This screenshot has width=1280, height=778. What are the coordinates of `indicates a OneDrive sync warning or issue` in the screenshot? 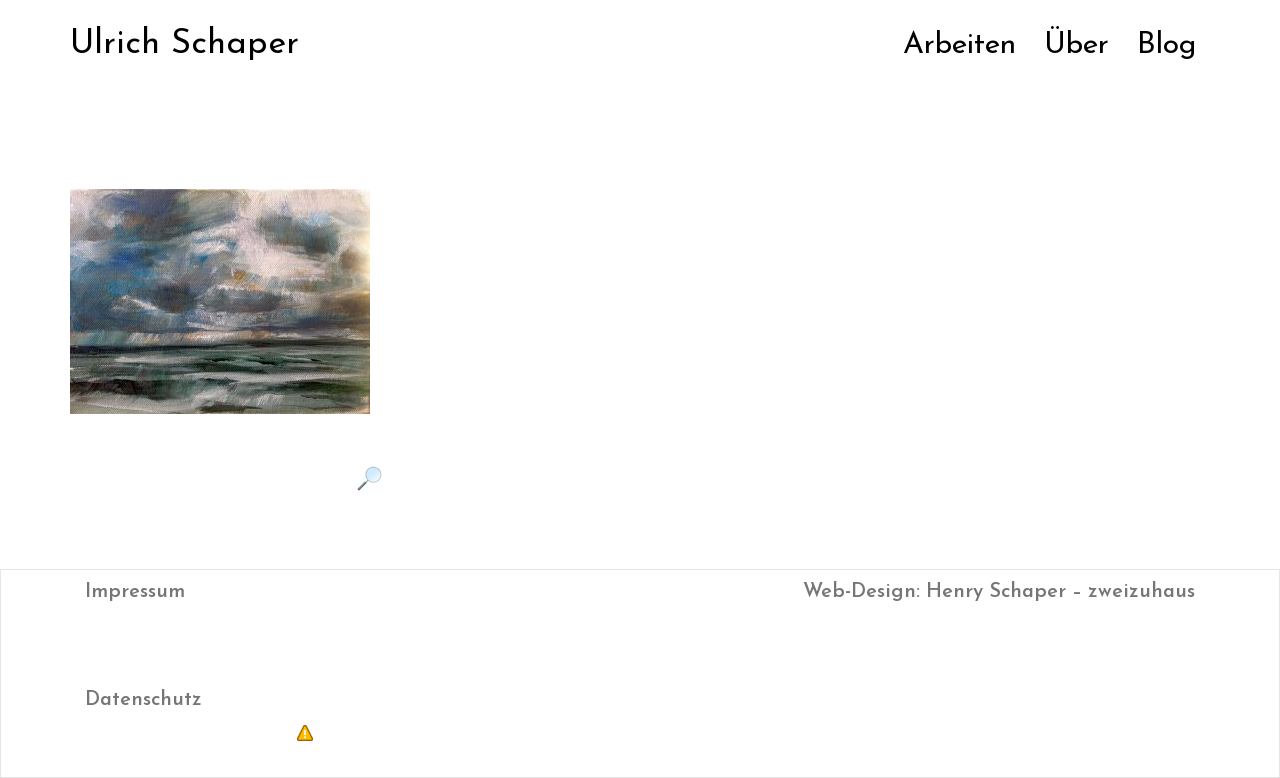 It's located at (305, 733).